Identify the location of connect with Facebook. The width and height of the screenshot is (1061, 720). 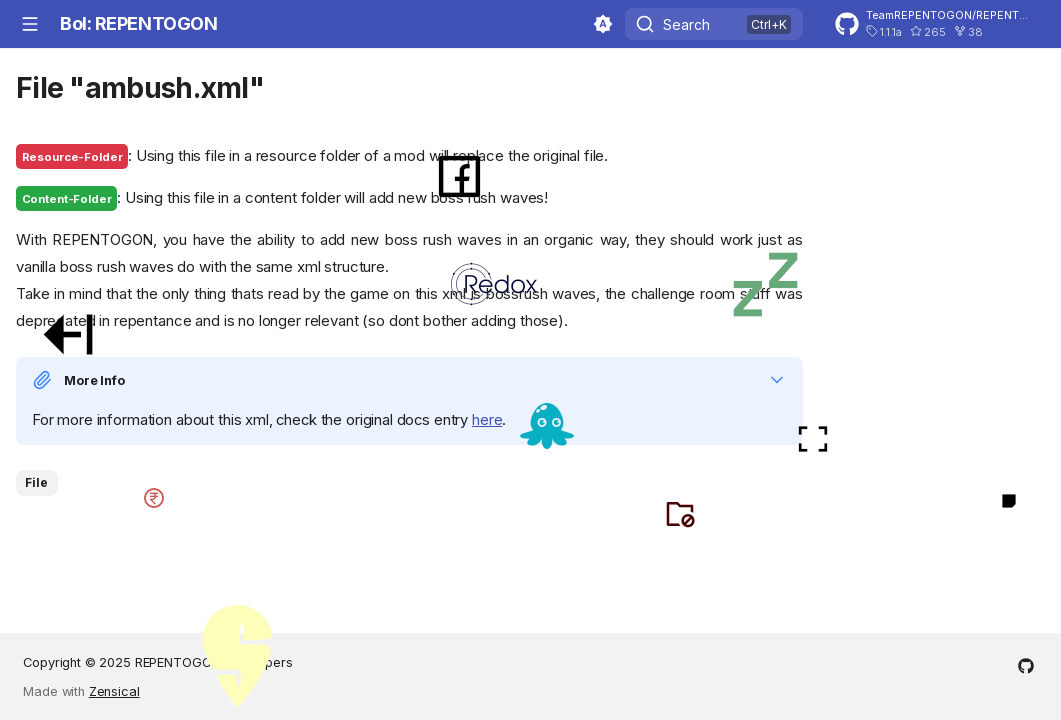
(459, 176).